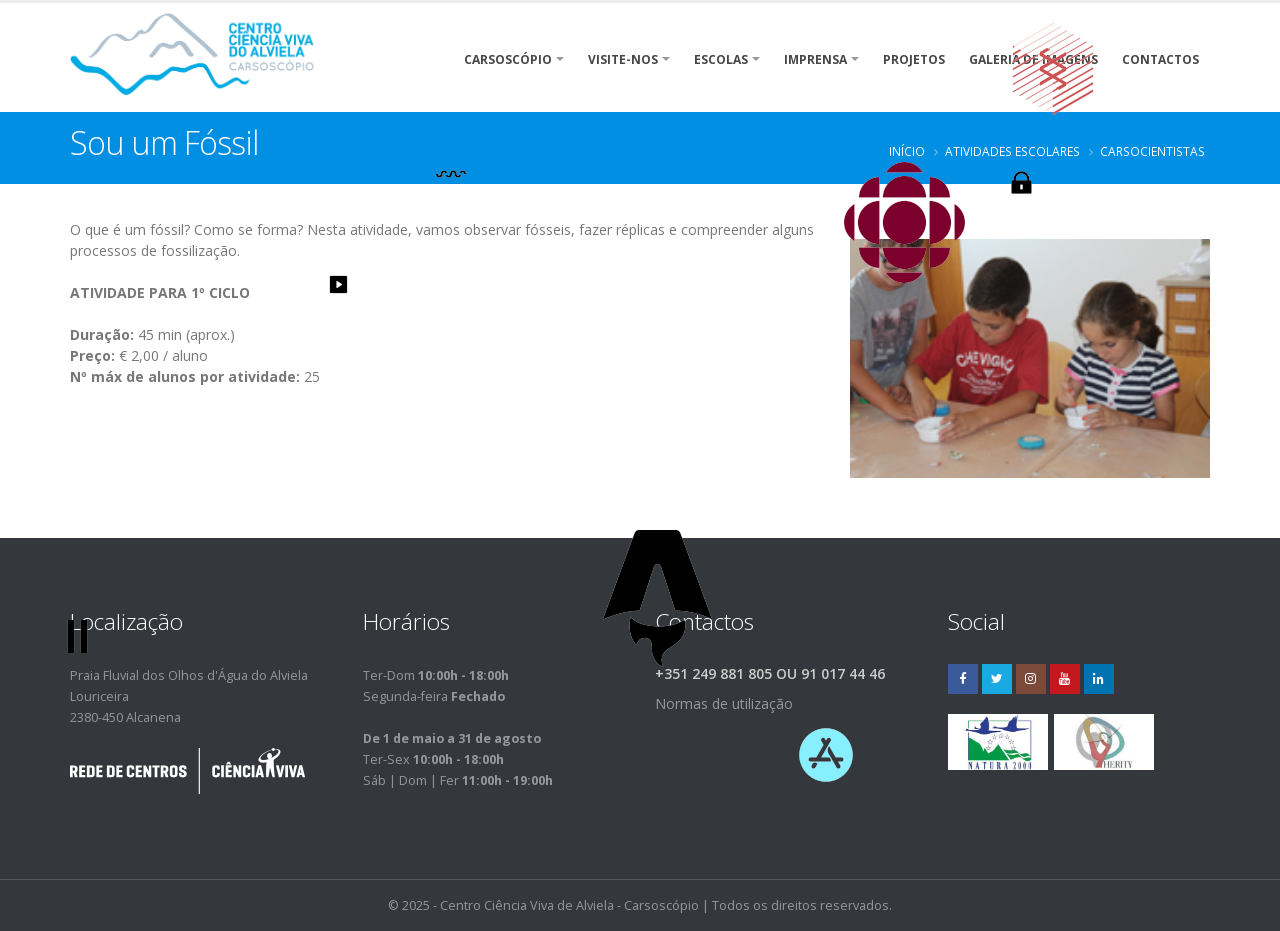 The width and height of the screenshot is (1280, 931). I want to click on play video content, so click(338, 284).